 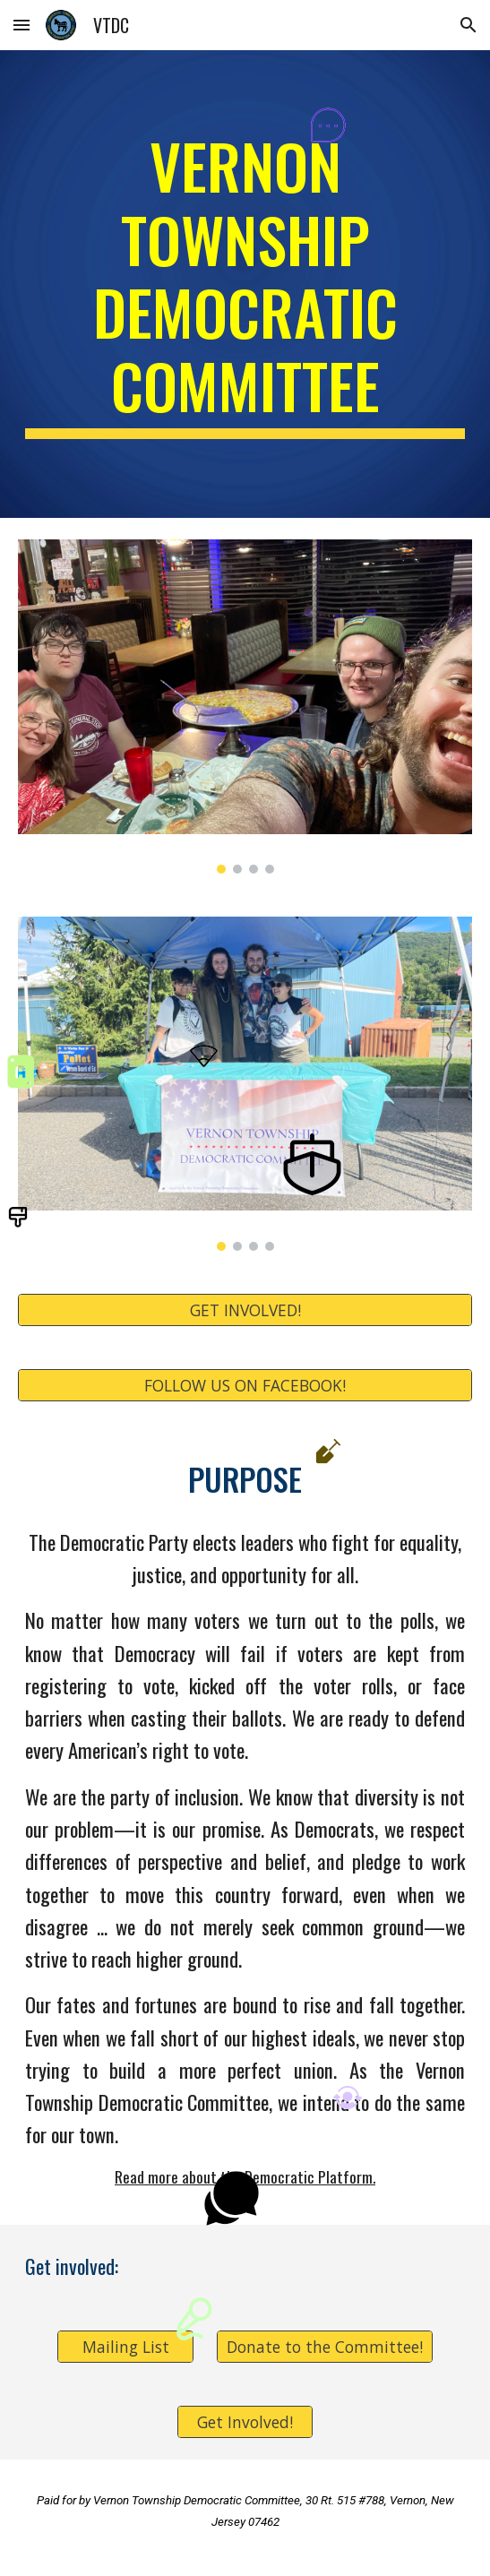 What do you see at coordinates (21, 1072) in the screenshot?
I see `ace playing card in a card game app` at bounding box center [21, 1072].